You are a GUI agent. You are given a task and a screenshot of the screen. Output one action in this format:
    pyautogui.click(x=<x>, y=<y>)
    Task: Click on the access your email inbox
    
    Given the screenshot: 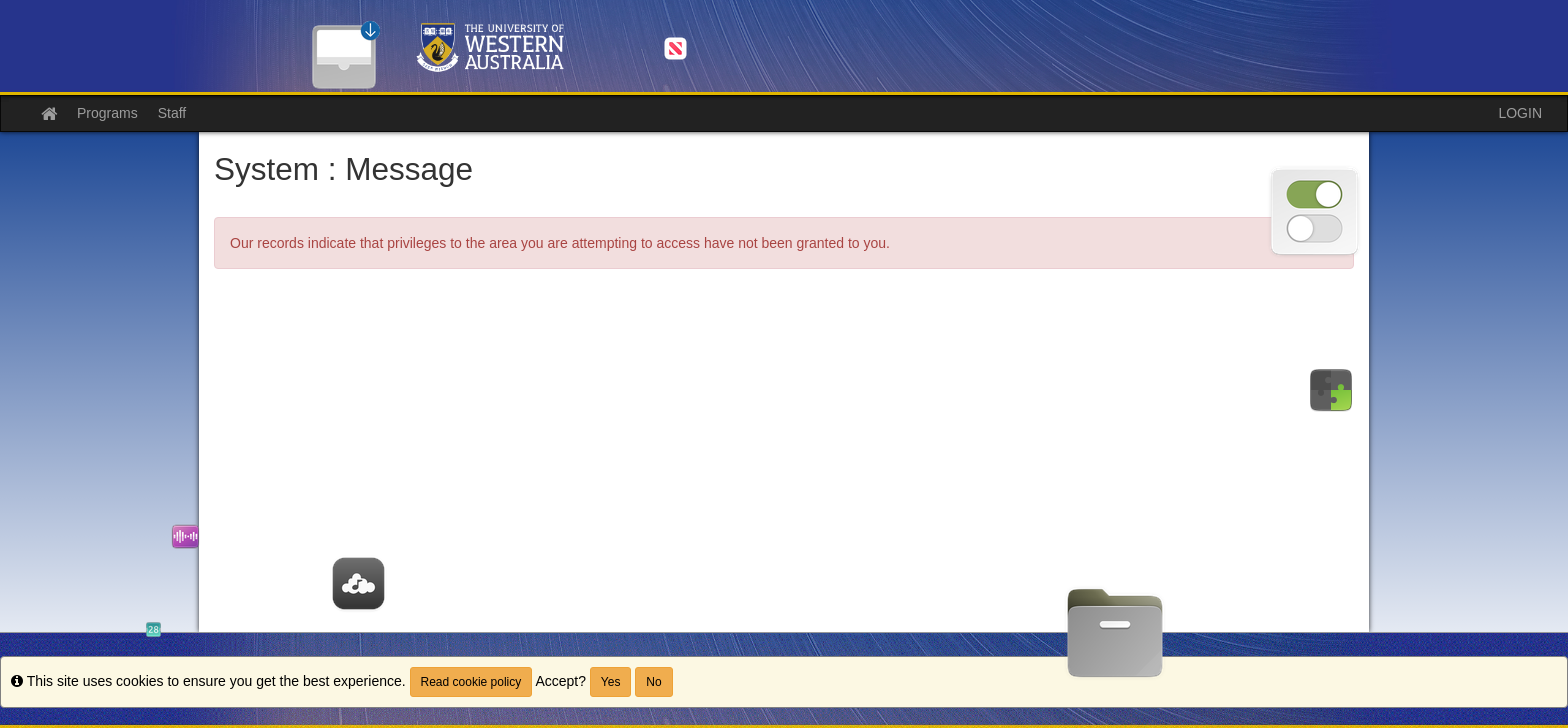 What is the action you would take?
    pyautogui.click(x=344, y=57)
    